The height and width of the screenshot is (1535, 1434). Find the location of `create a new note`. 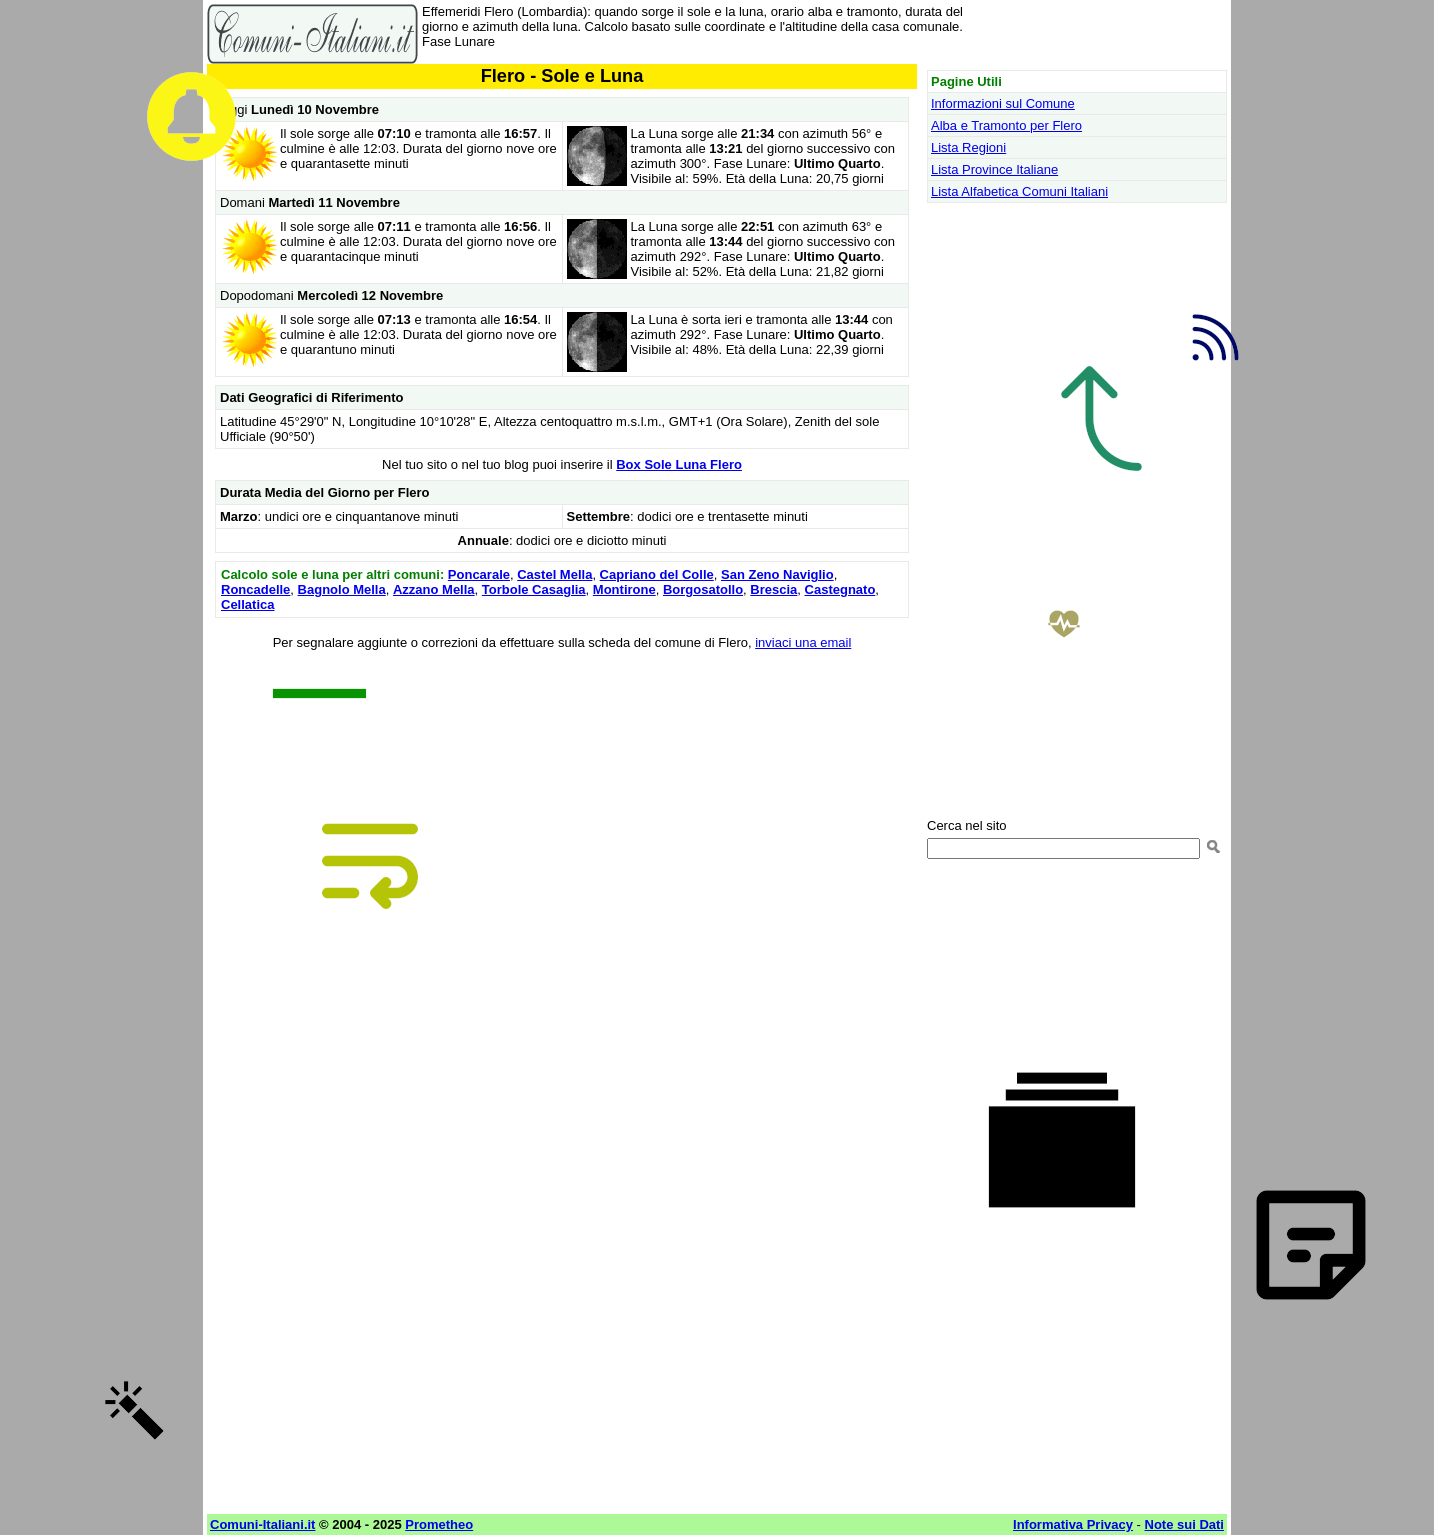

create a new note is located at coordinates (1311, 1245).